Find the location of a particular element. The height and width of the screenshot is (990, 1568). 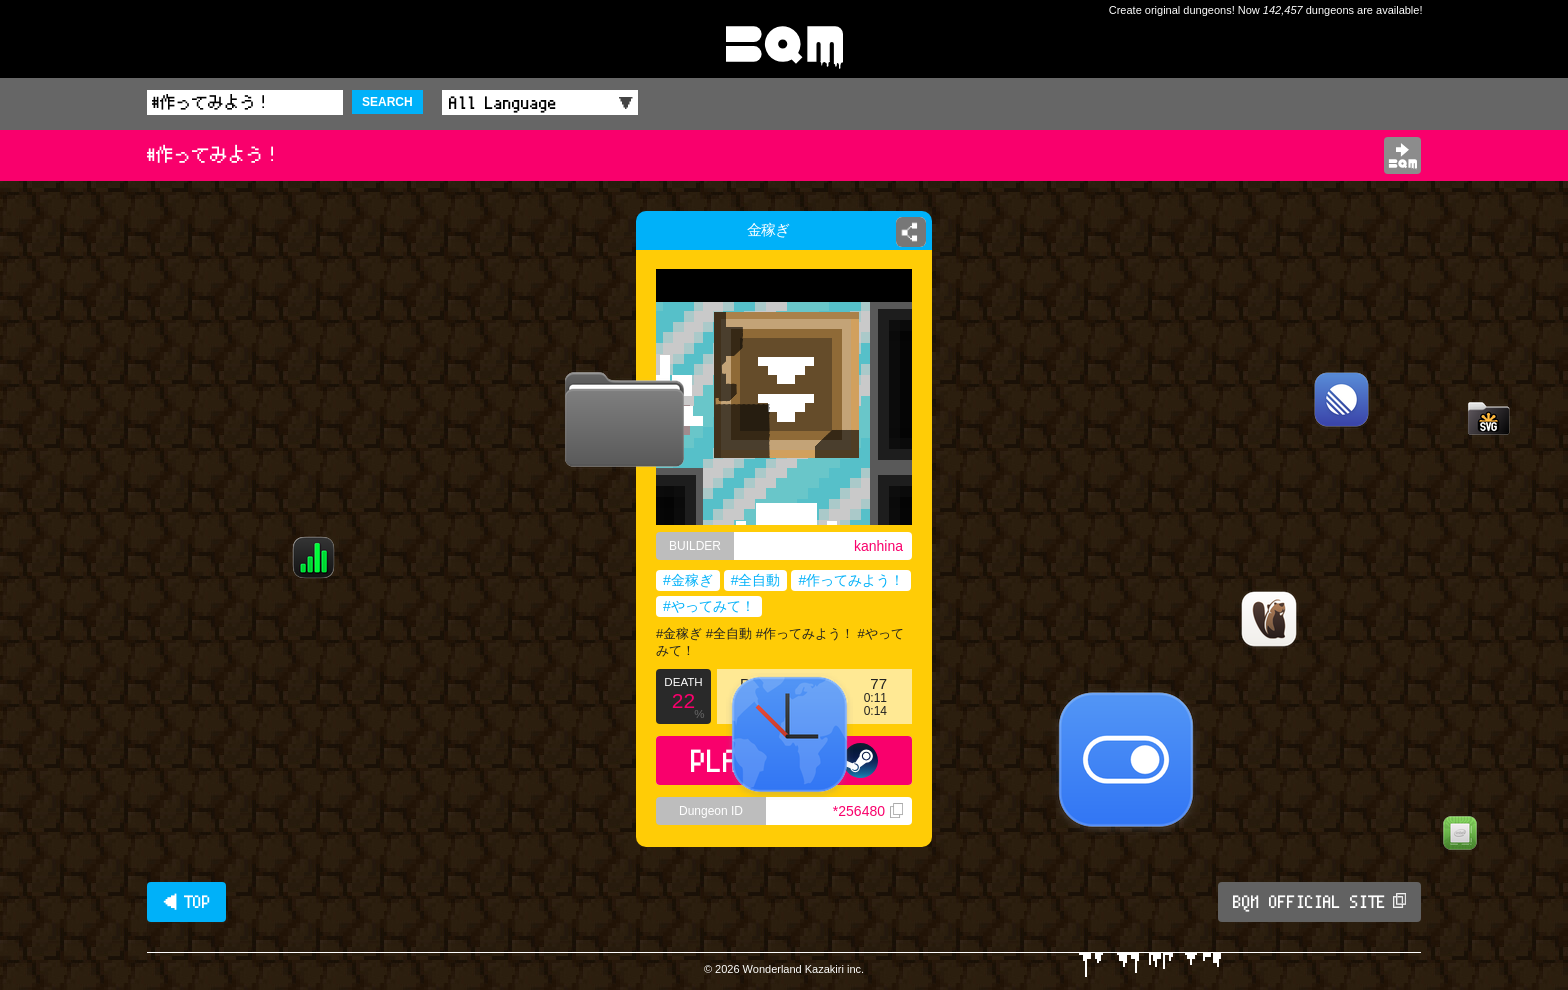

open apple numbers spreadsheet app is located at coordinates (313, 557).